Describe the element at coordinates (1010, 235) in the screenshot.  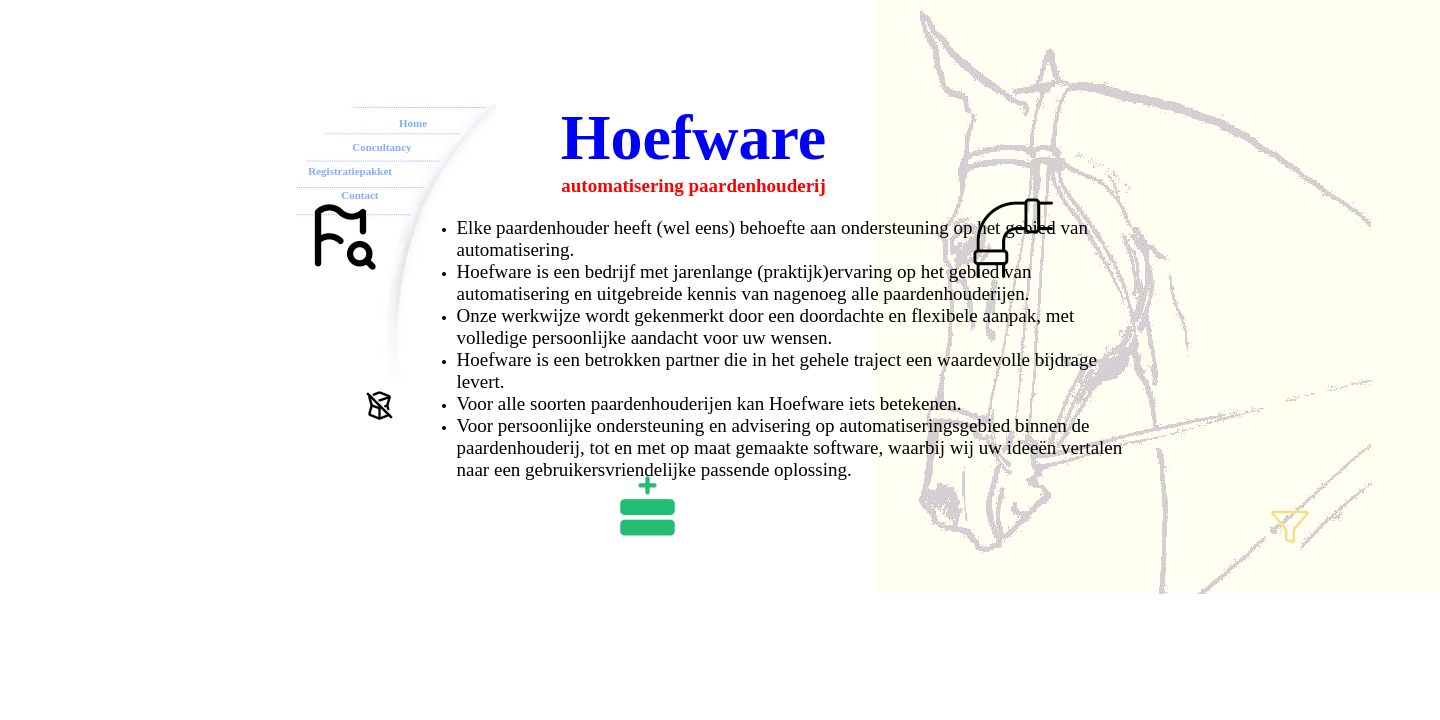
I see `plumbing or pipeline connection indicator` at that location.